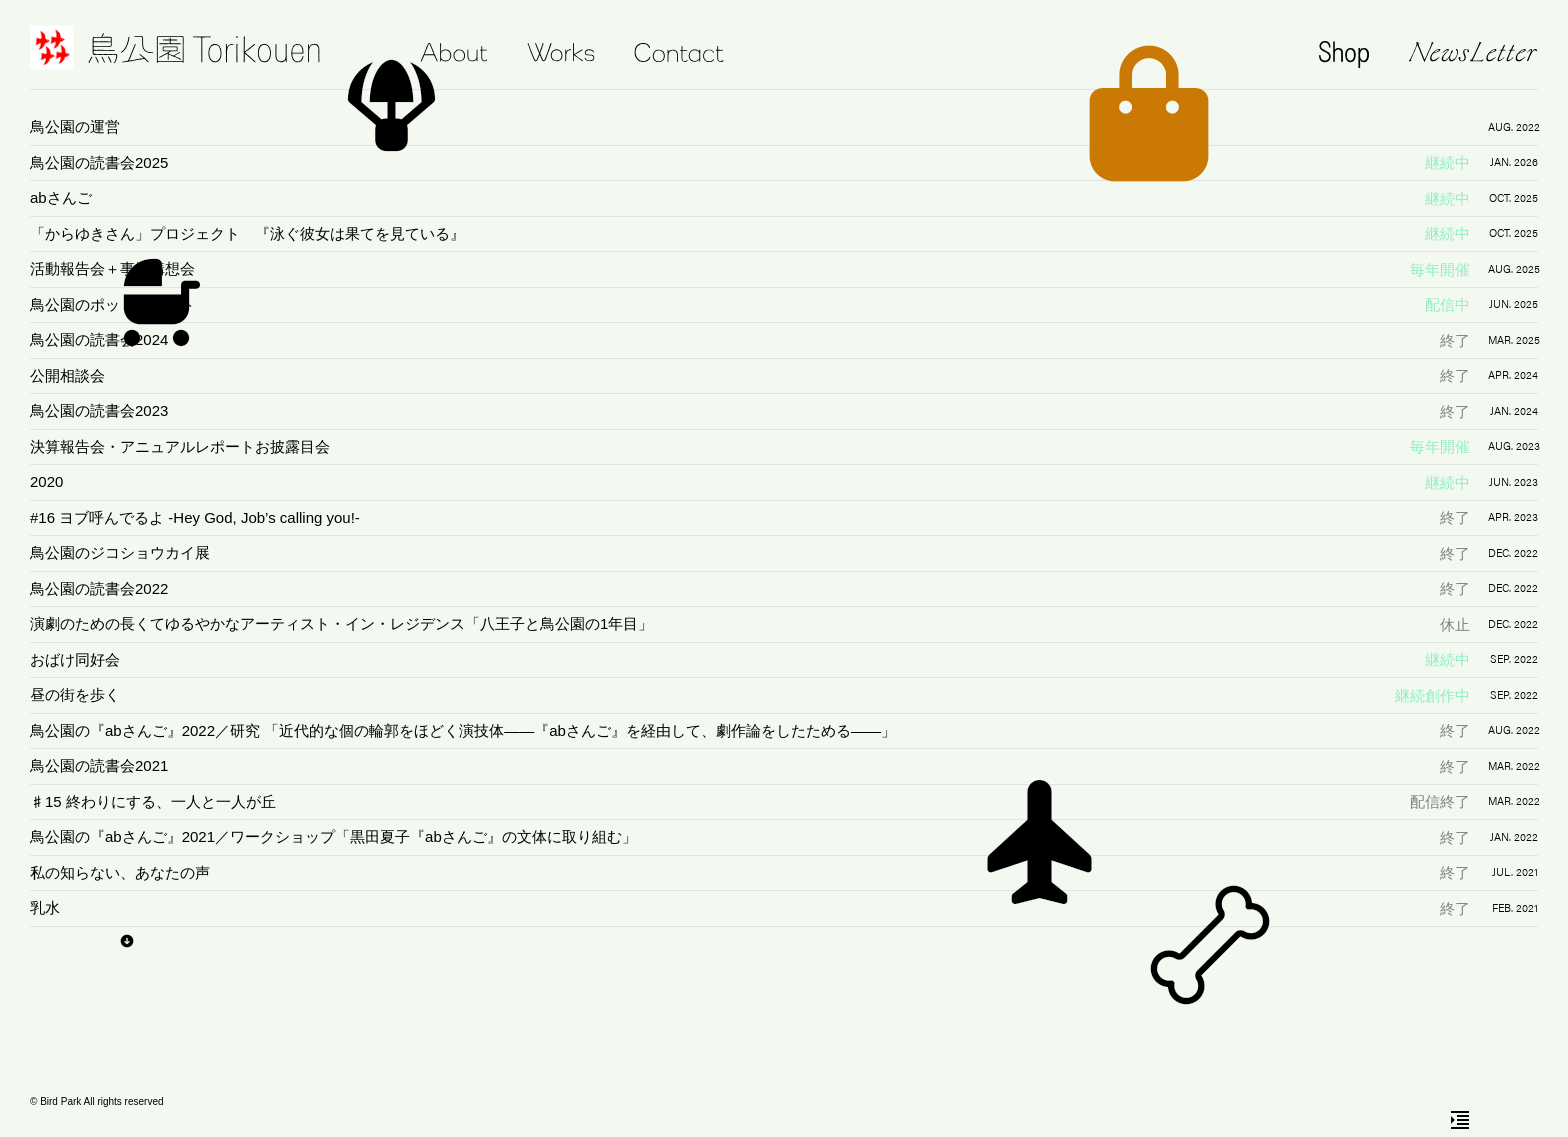 Image resolution: width=1568 pixels, height=1137 pixels. What do you see at coordinates (1460, 1120) in the screenshot?
I see `increase text indentation` at bounding box center [1460, 1120].